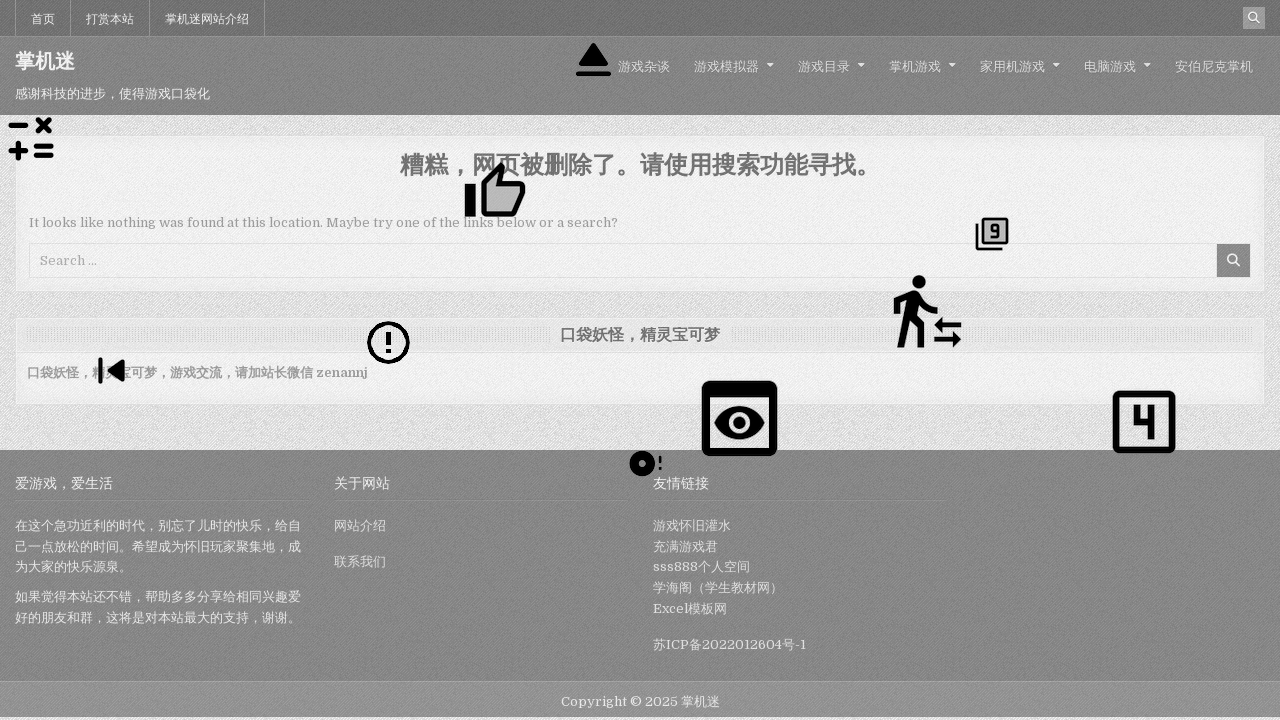 This screenshot has height=720, width=1280. Describe the element at coordinates (593, 58) in the screenshot. I see `eject media or disc` at that location.